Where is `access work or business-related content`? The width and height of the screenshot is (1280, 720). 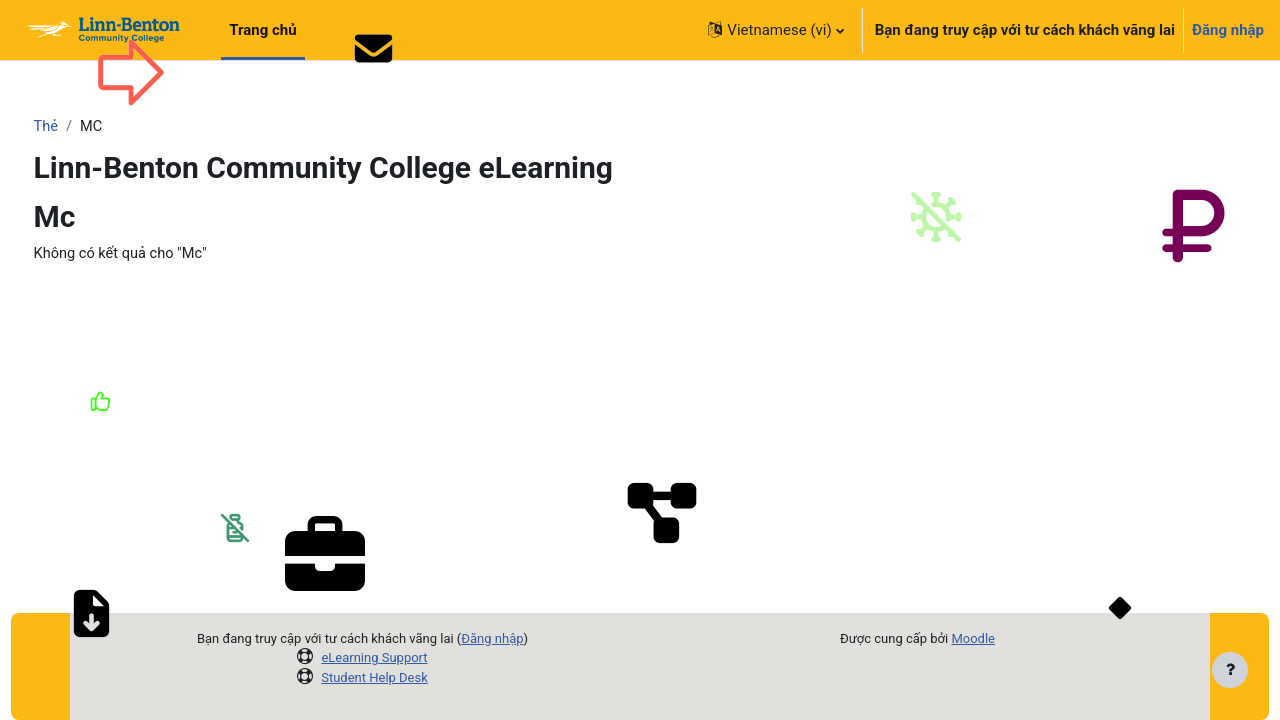 access work or business-related content is located at coordinates (325, 556).